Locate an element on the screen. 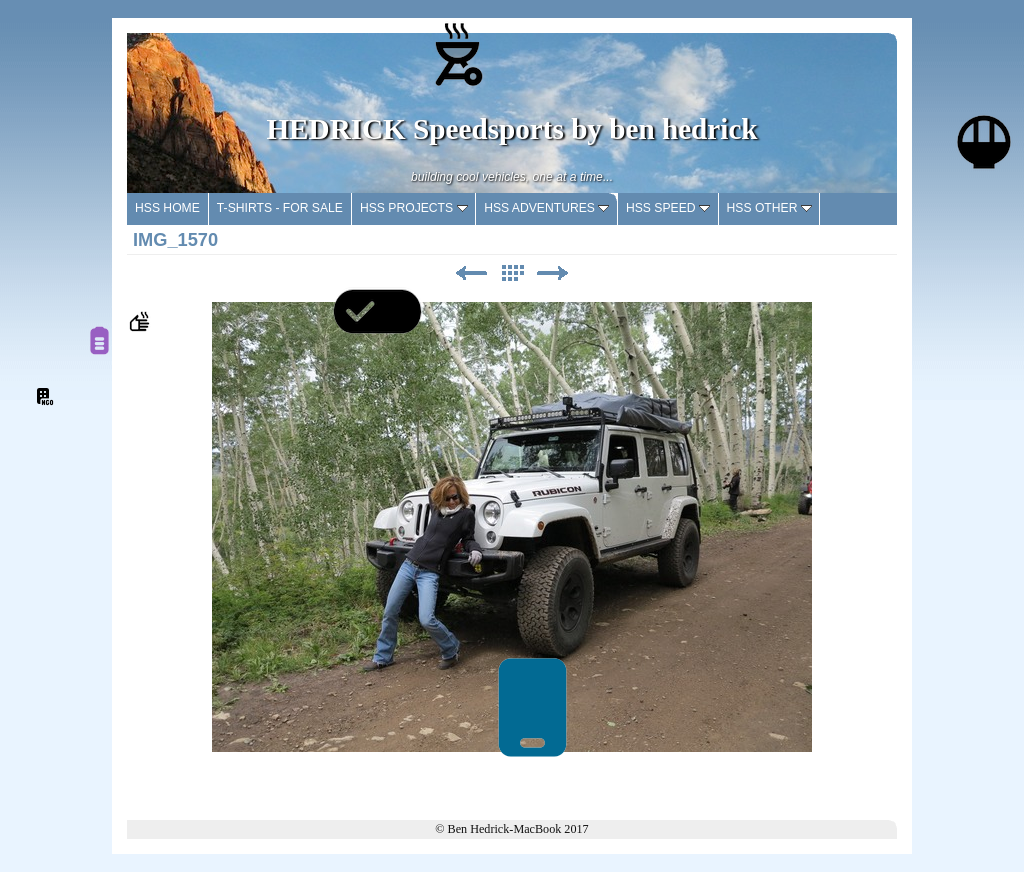 Image resolution: width=1024 pixels, height=872 pixels. indicates hand dryer available is located at coordinates (140, 321).